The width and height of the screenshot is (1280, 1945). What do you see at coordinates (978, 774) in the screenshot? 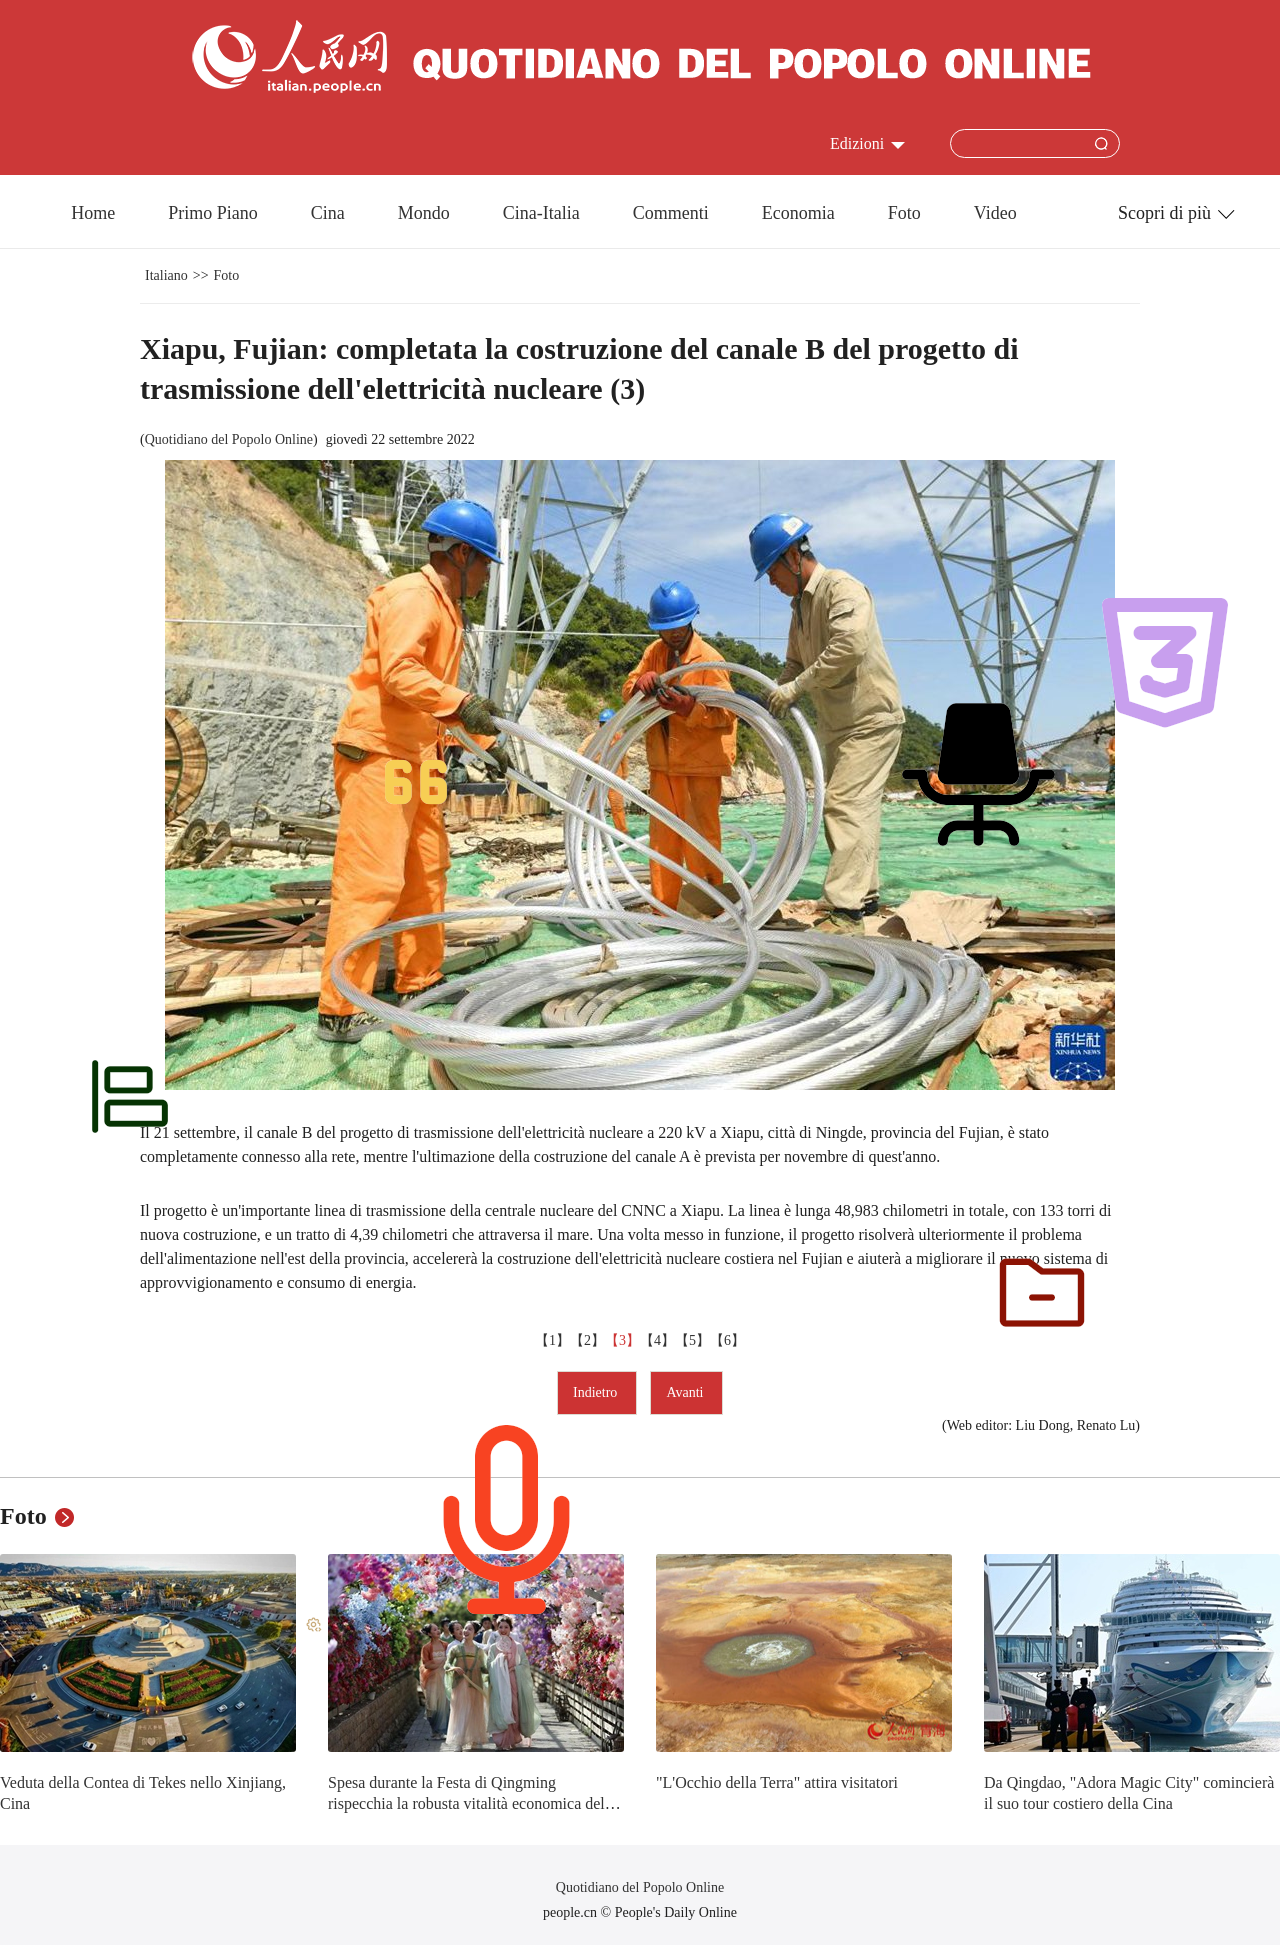
I see `workspace or office settings` at bounding box center [978, 774].